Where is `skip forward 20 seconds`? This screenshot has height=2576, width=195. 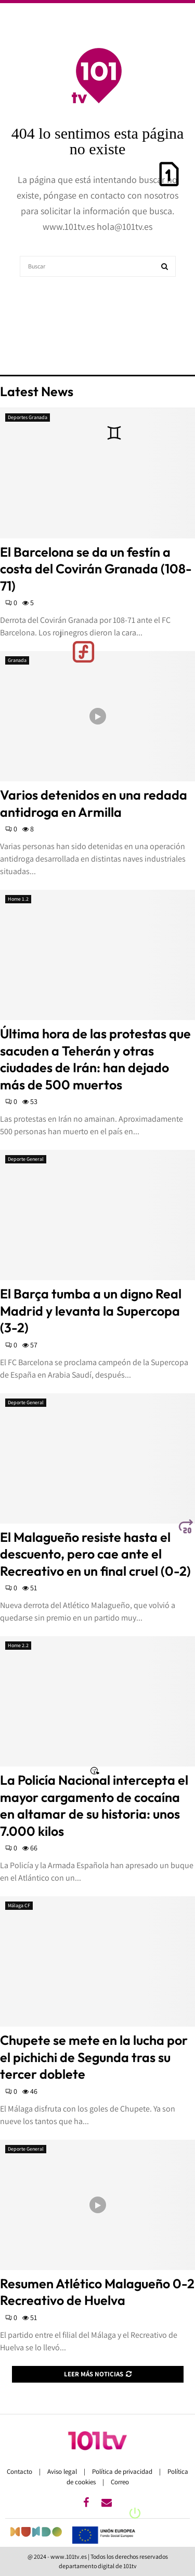
skip forward 20 seconds is located at coordinates (186, 1527).